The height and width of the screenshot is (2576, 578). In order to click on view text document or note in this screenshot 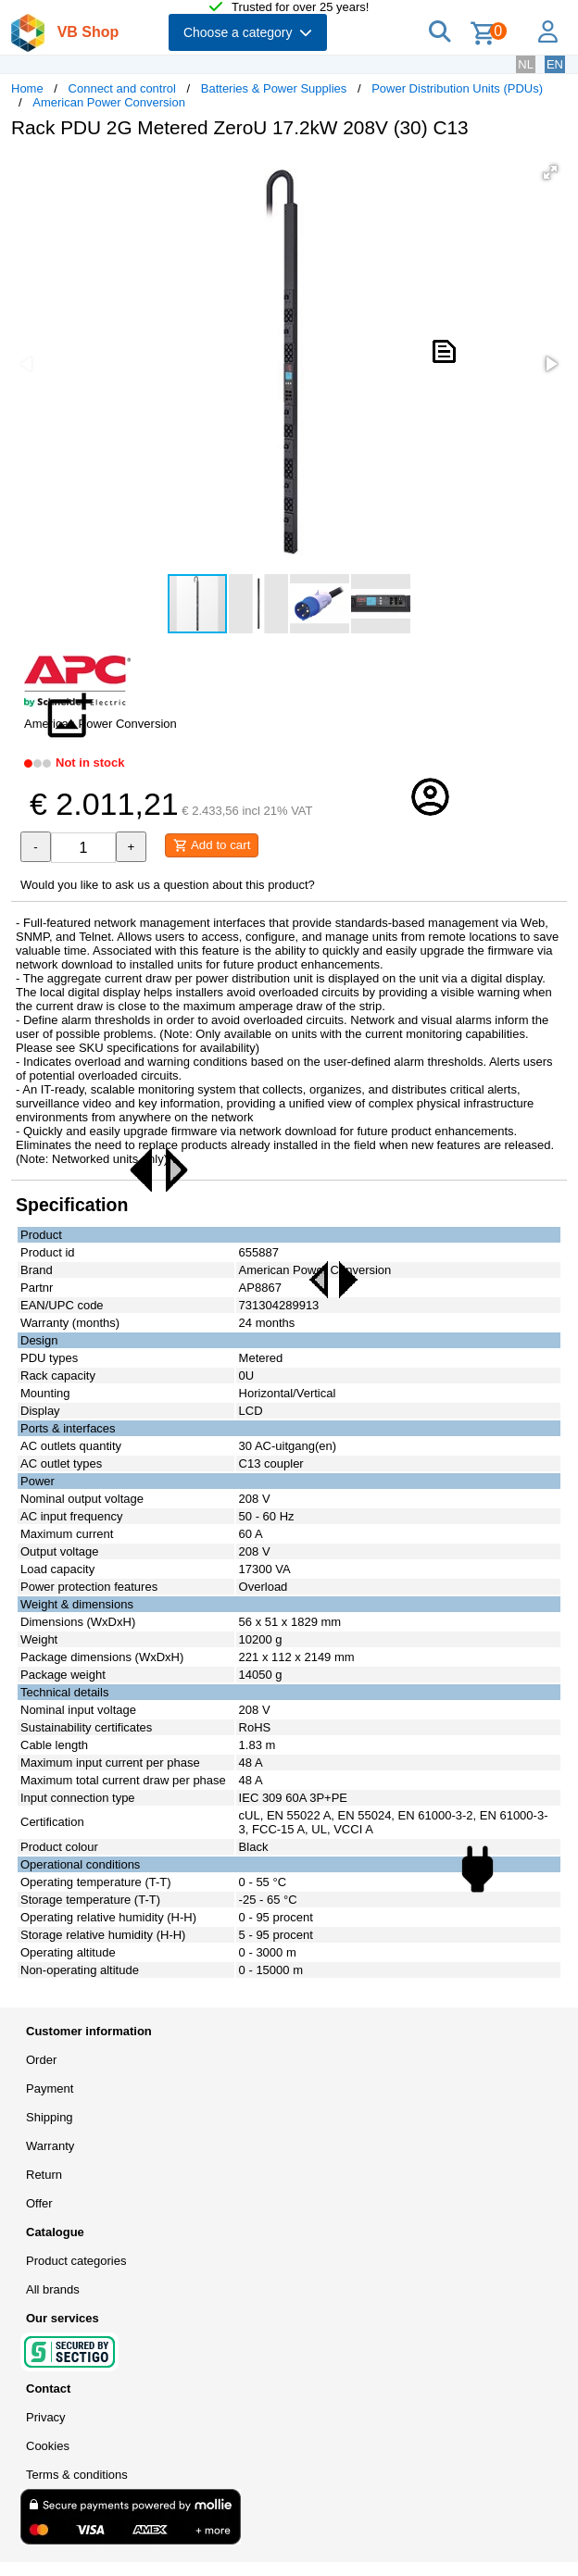, I will do `click(444, 351)`.